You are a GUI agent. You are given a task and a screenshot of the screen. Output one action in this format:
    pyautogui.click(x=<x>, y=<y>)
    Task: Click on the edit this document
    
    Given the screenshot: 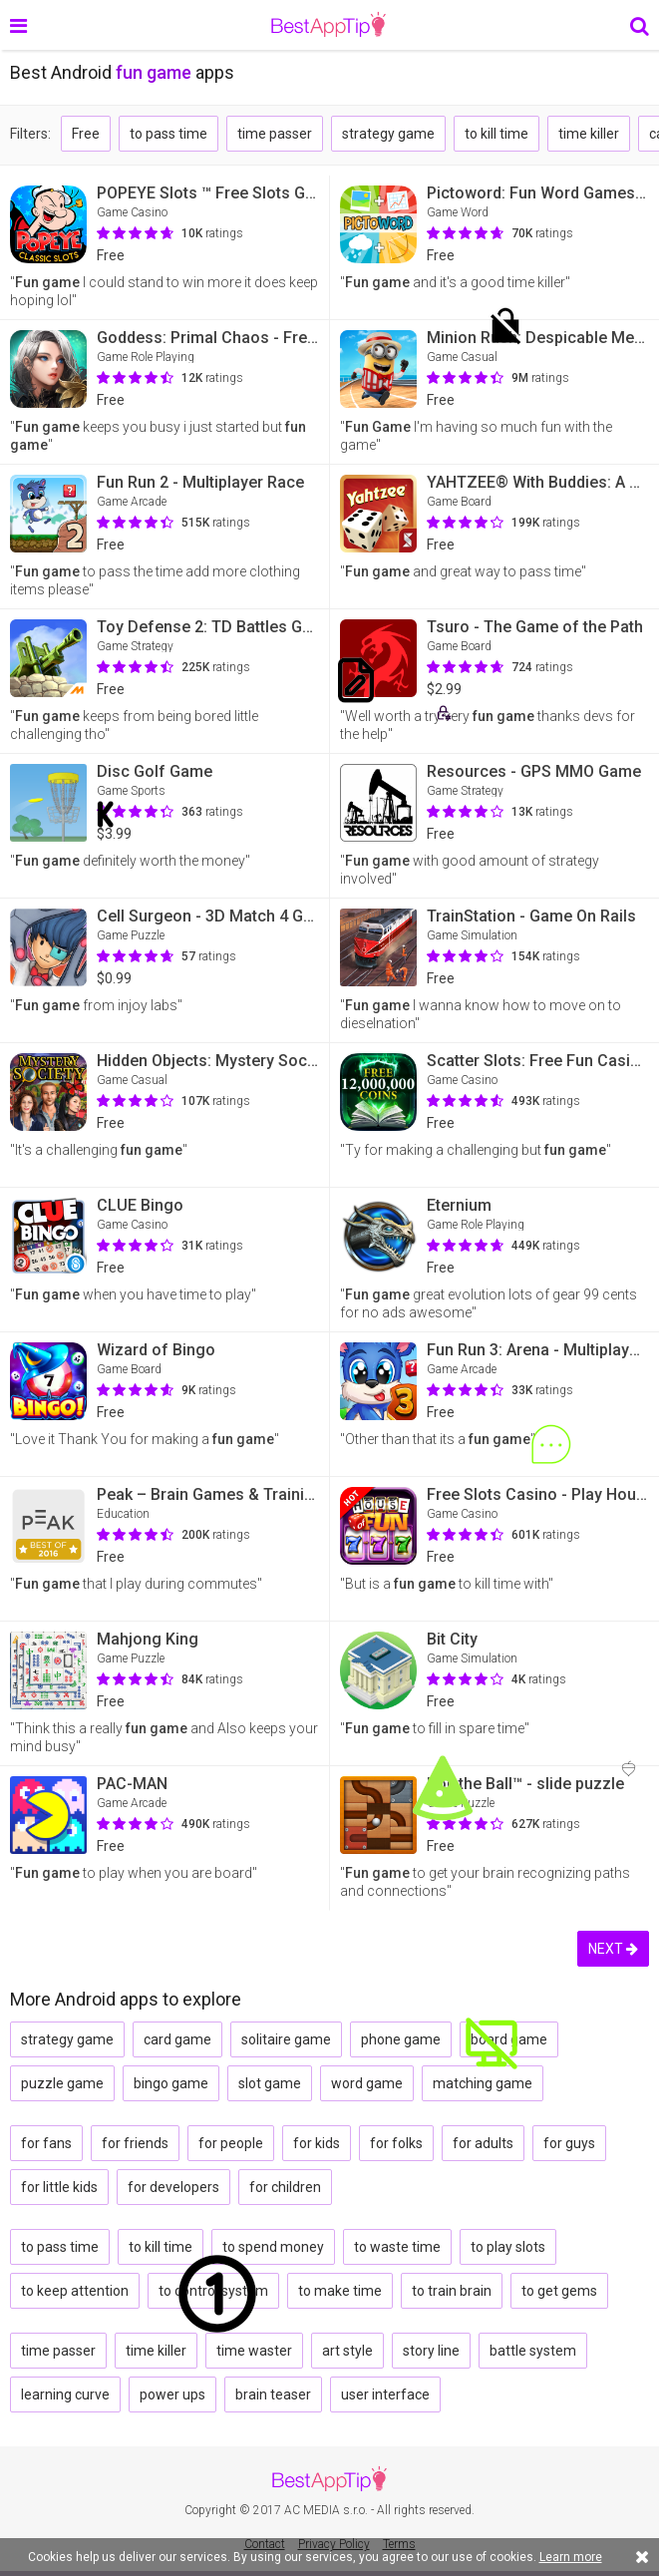 What is the action you would take?
    pyautogui.click(x=356, y=680)
    